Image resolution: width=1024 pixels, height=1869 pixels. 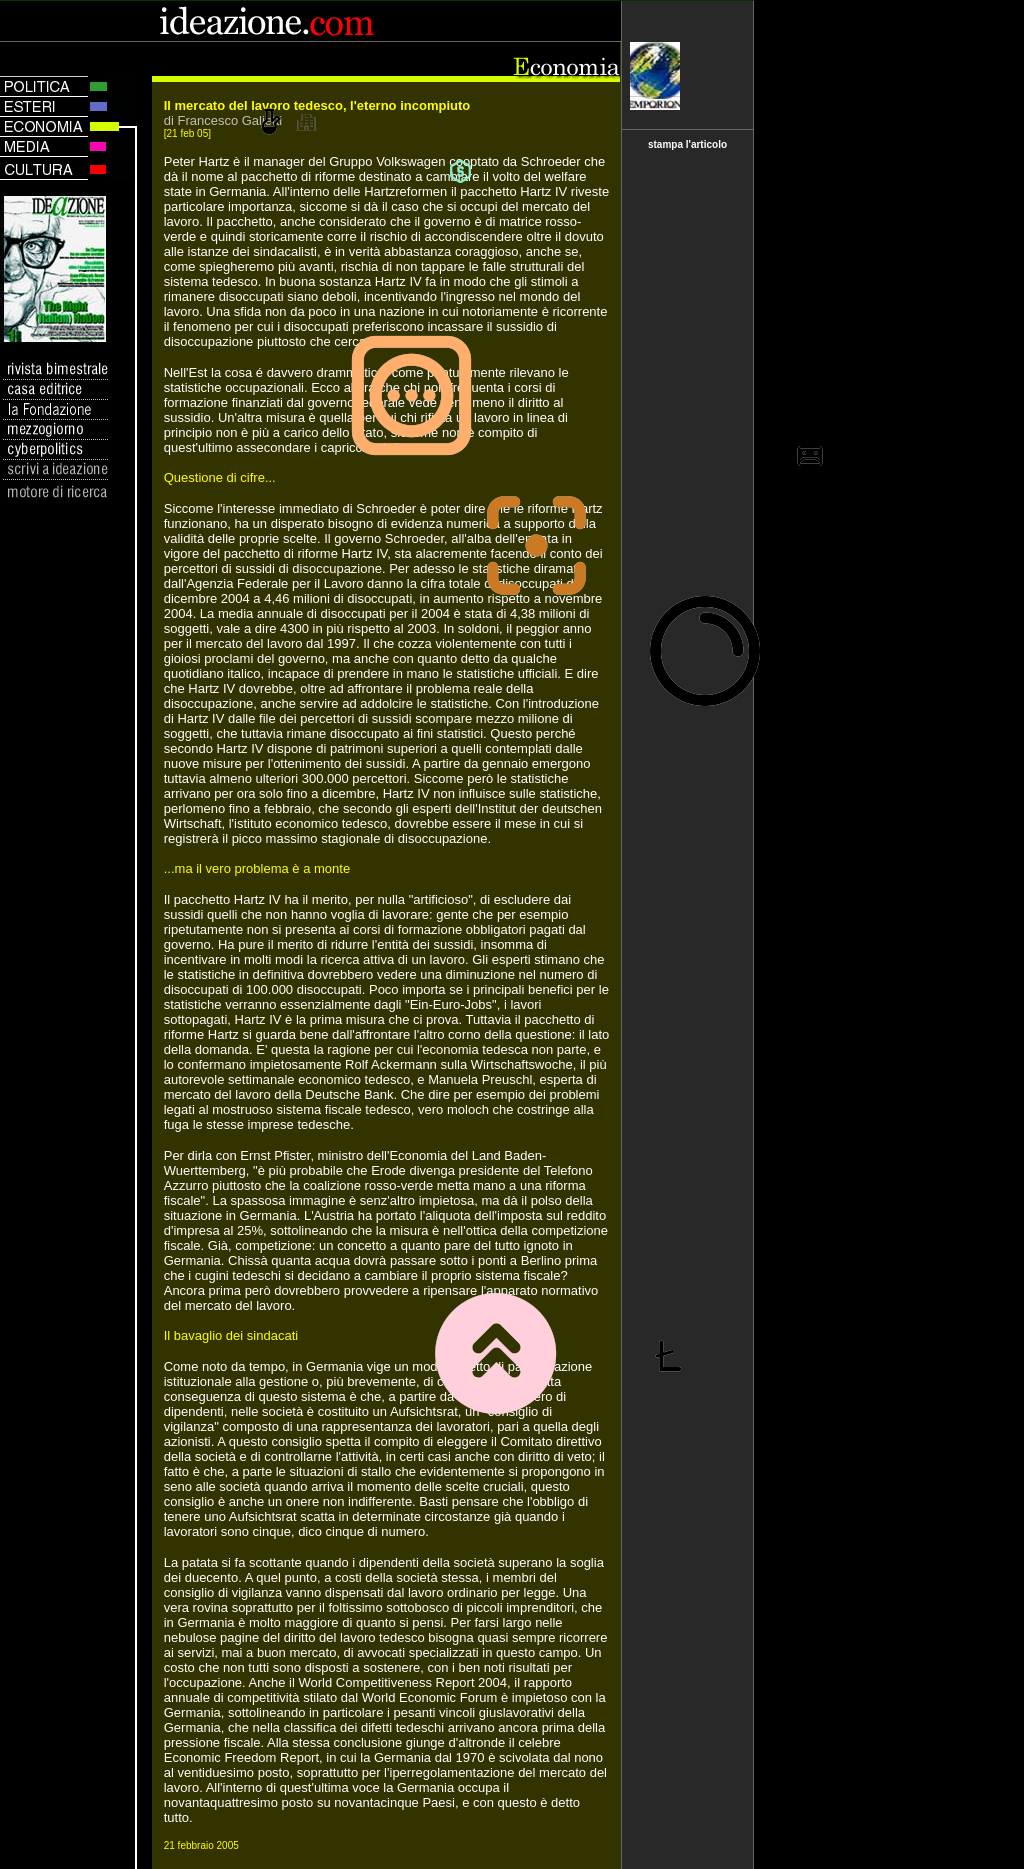 I want to click on scroll to top of page, so click(x=496, y=1353).